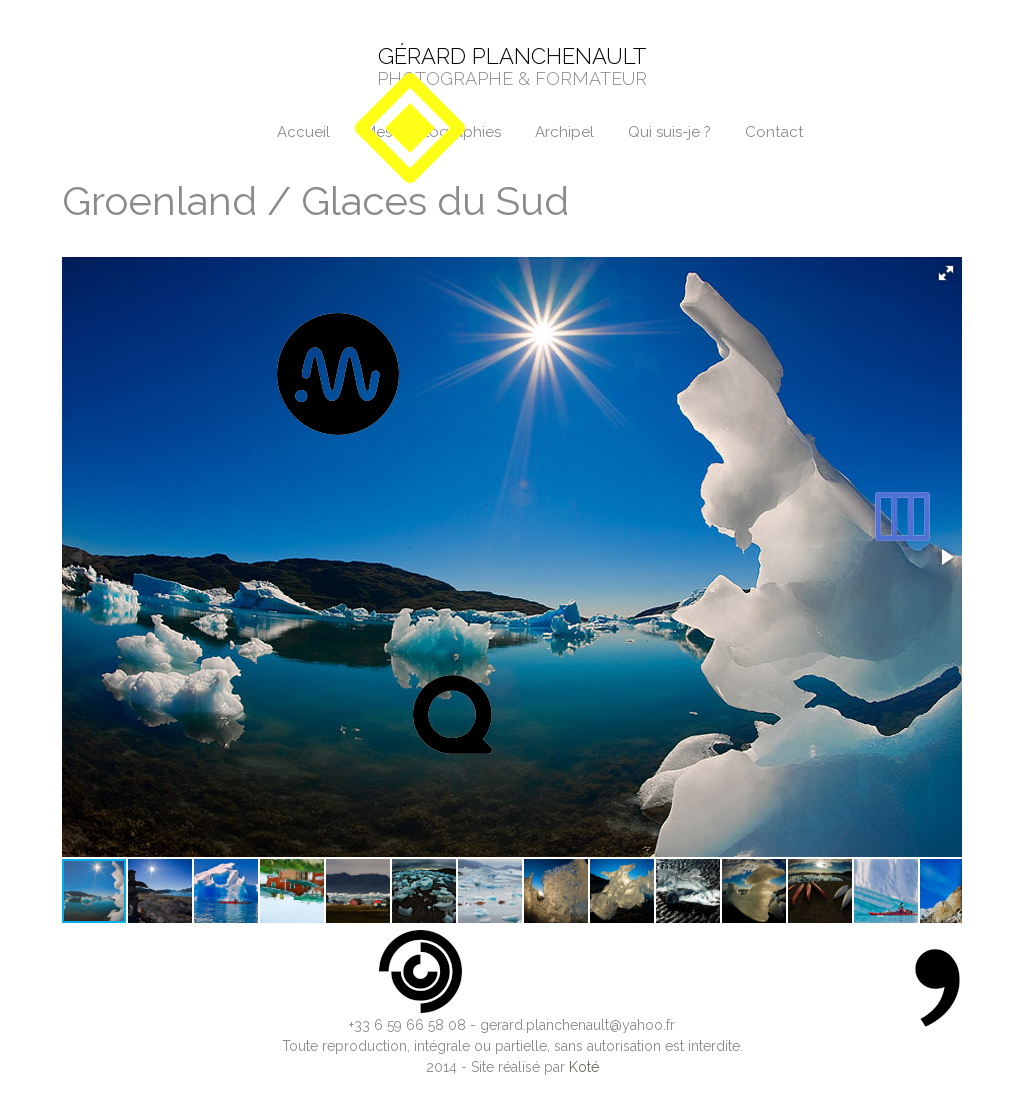 The width and height of the screenshot is (1024, 1118). What do you see at coordinates (338, 374) in the screenshot?
I see `neptune.ai logo - access ML experiment tracking platform` at bounding box center [338, 374].